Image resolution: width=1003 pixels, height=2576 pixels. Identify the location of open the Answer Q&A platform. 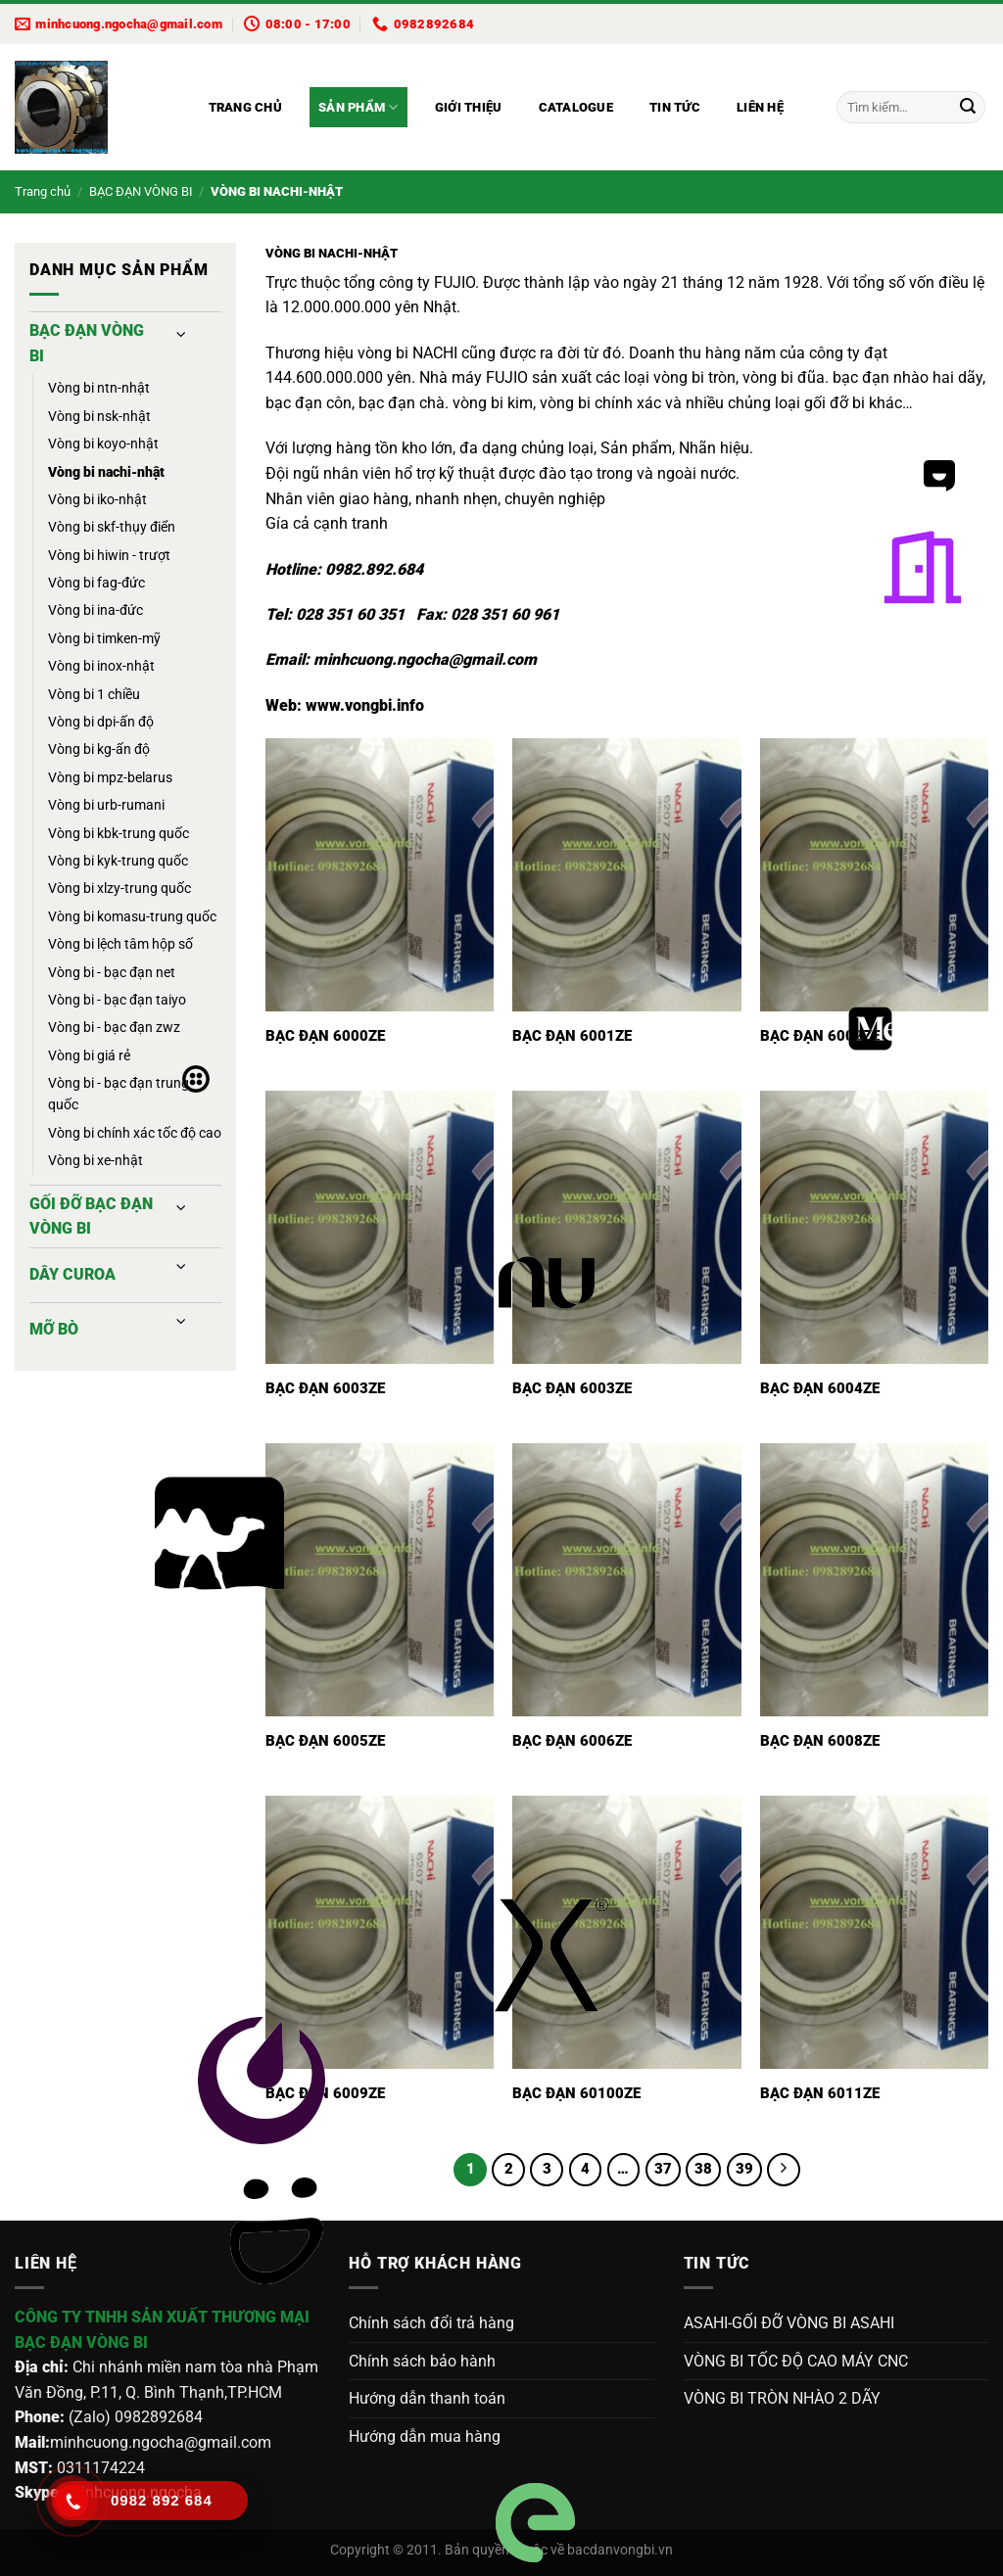
(939, 476).